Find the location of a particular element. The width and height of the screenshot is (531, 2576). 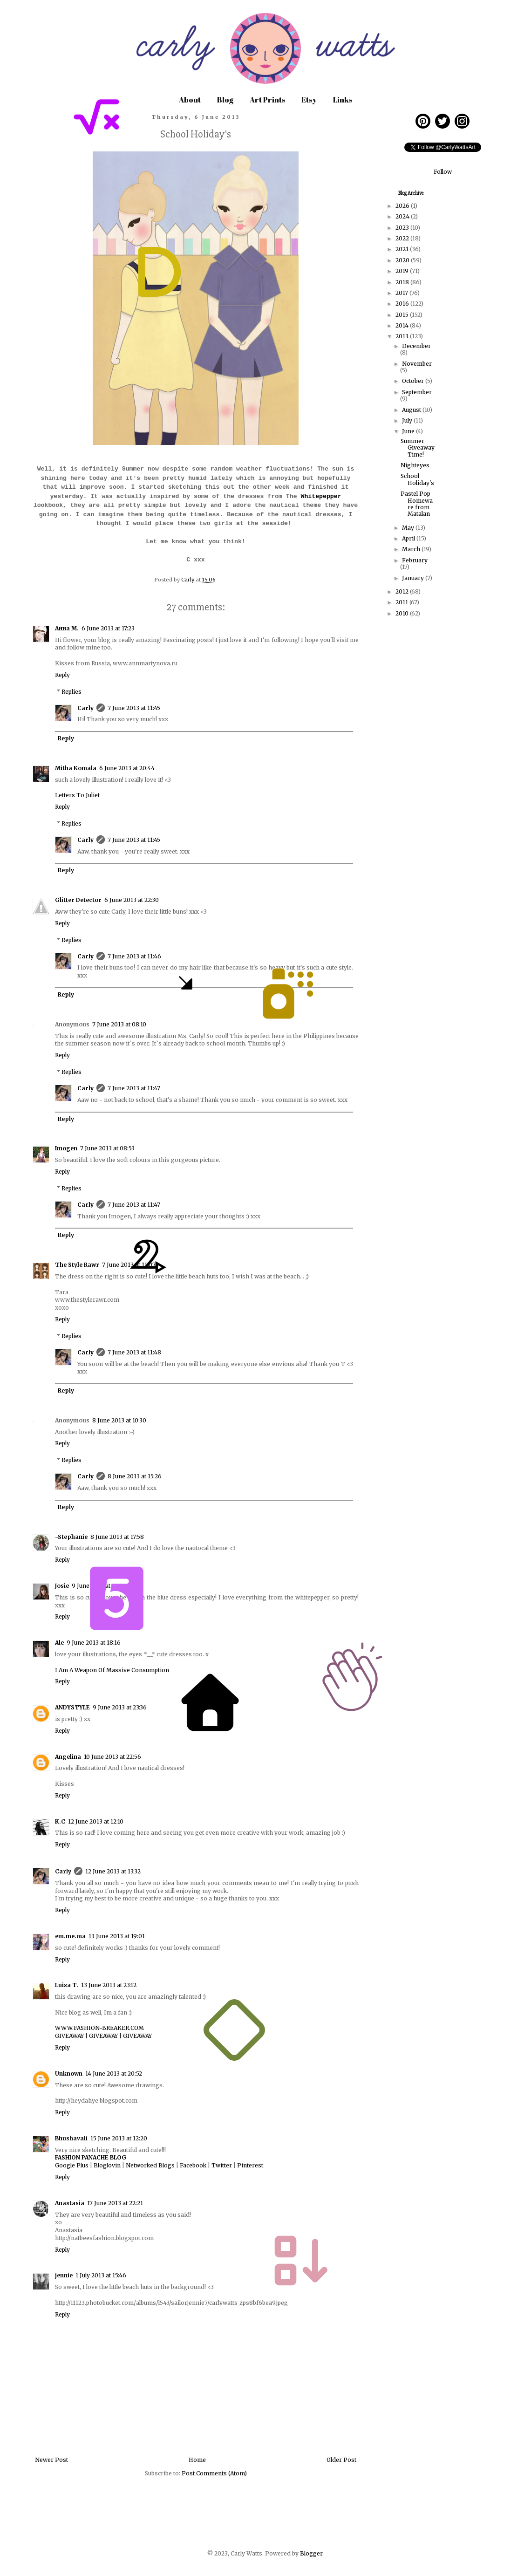

sort list items in descending order is located at coordinates (300, 2261).